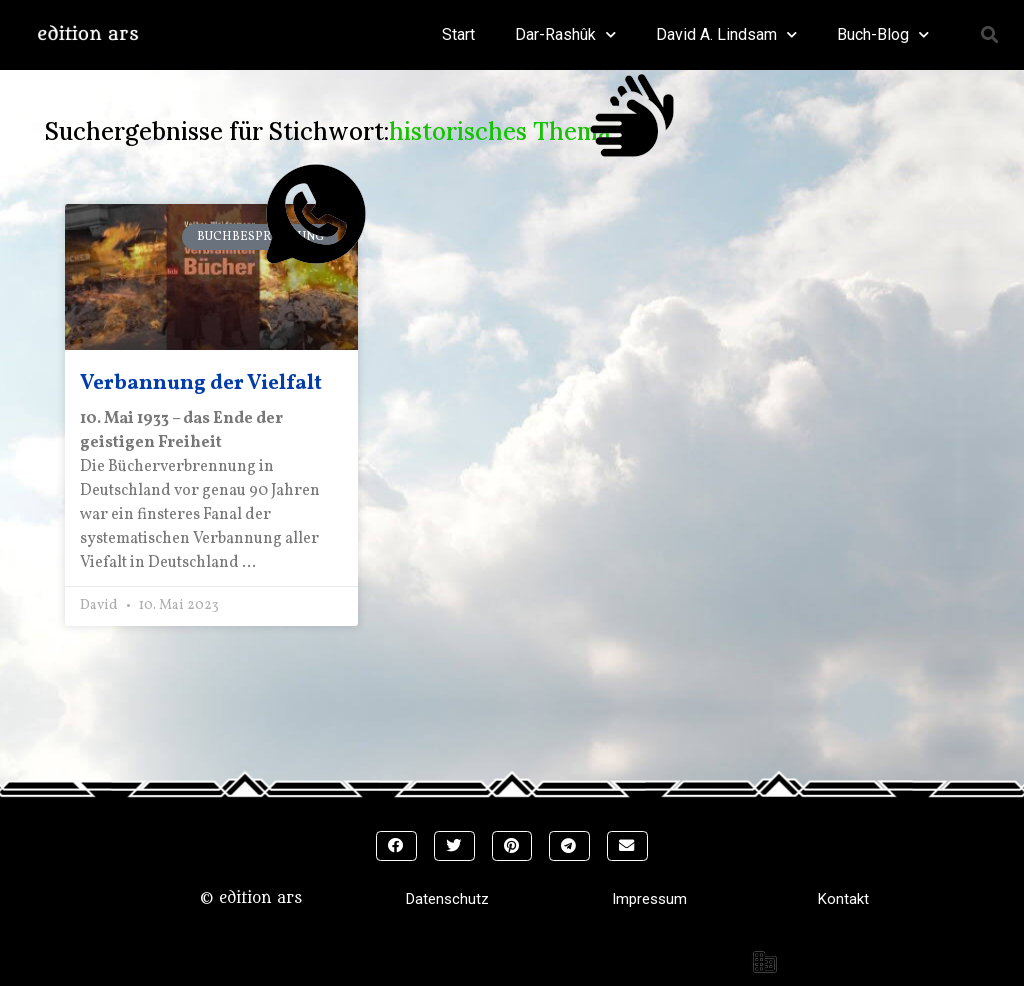 The image size is (1024, 986). Describe the element at coordinates (632, 115) in the screenshot. I see `access sign language interpretation options` at that location.